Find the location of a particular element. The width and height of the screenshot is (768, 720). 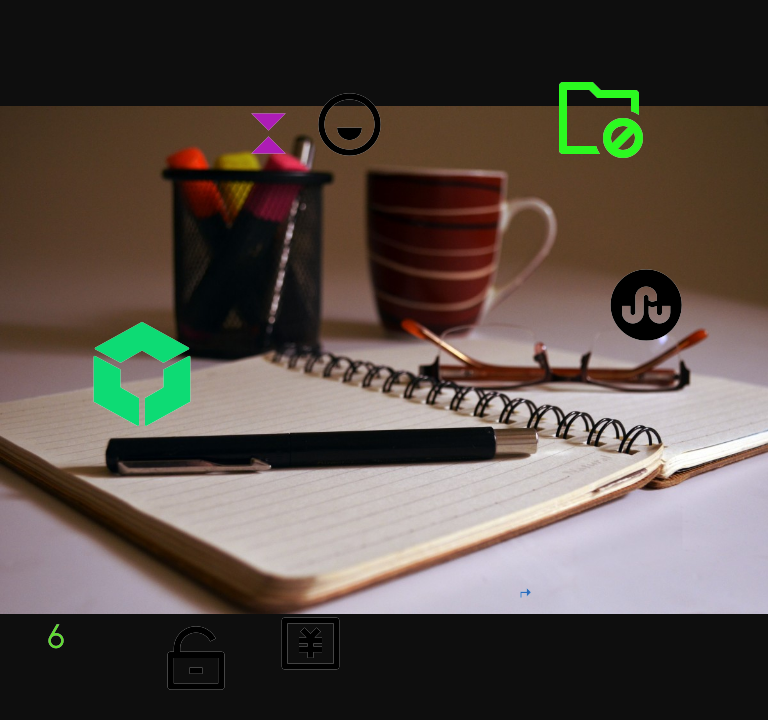

access denied to this folder is located at coordinates (599, 118).